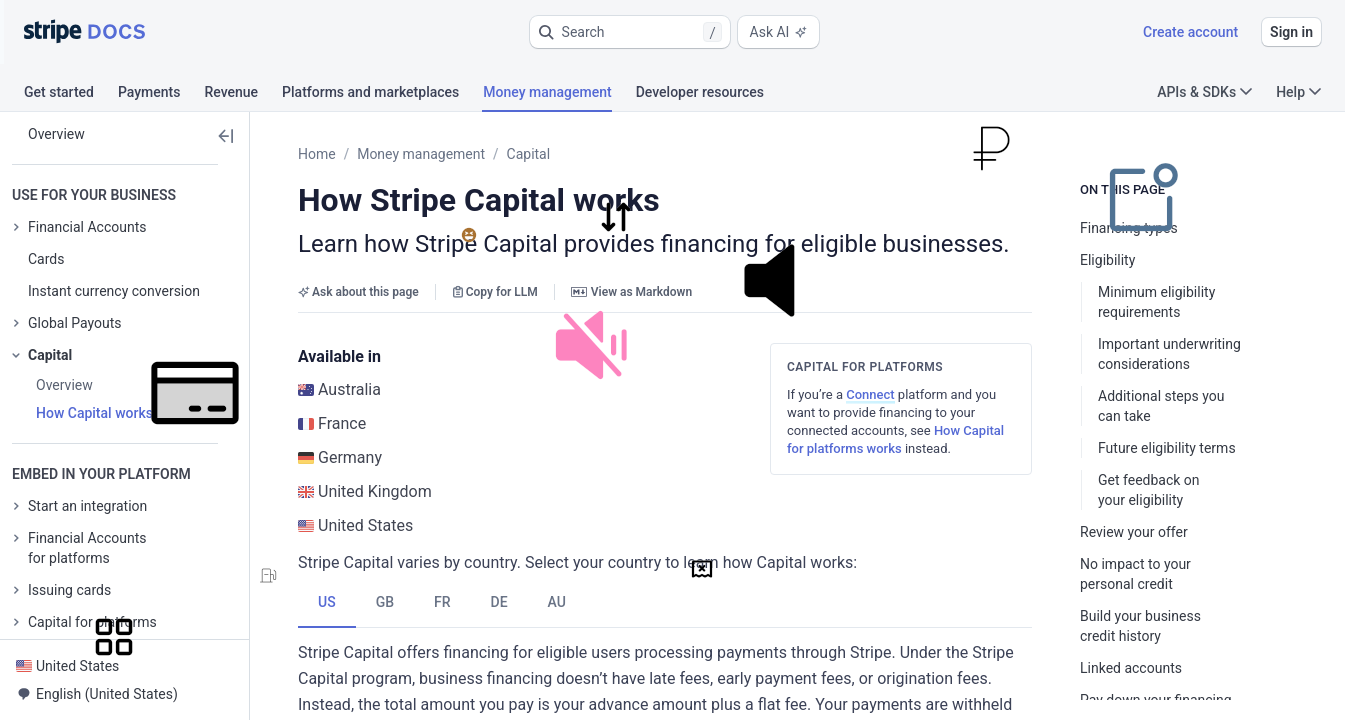 This screenshot has height=720, width=1345. What do you see at coordinates (616, 217) in the screenshot?
I see `sort items in ascending or descending order` at bounding box center [616, 217].